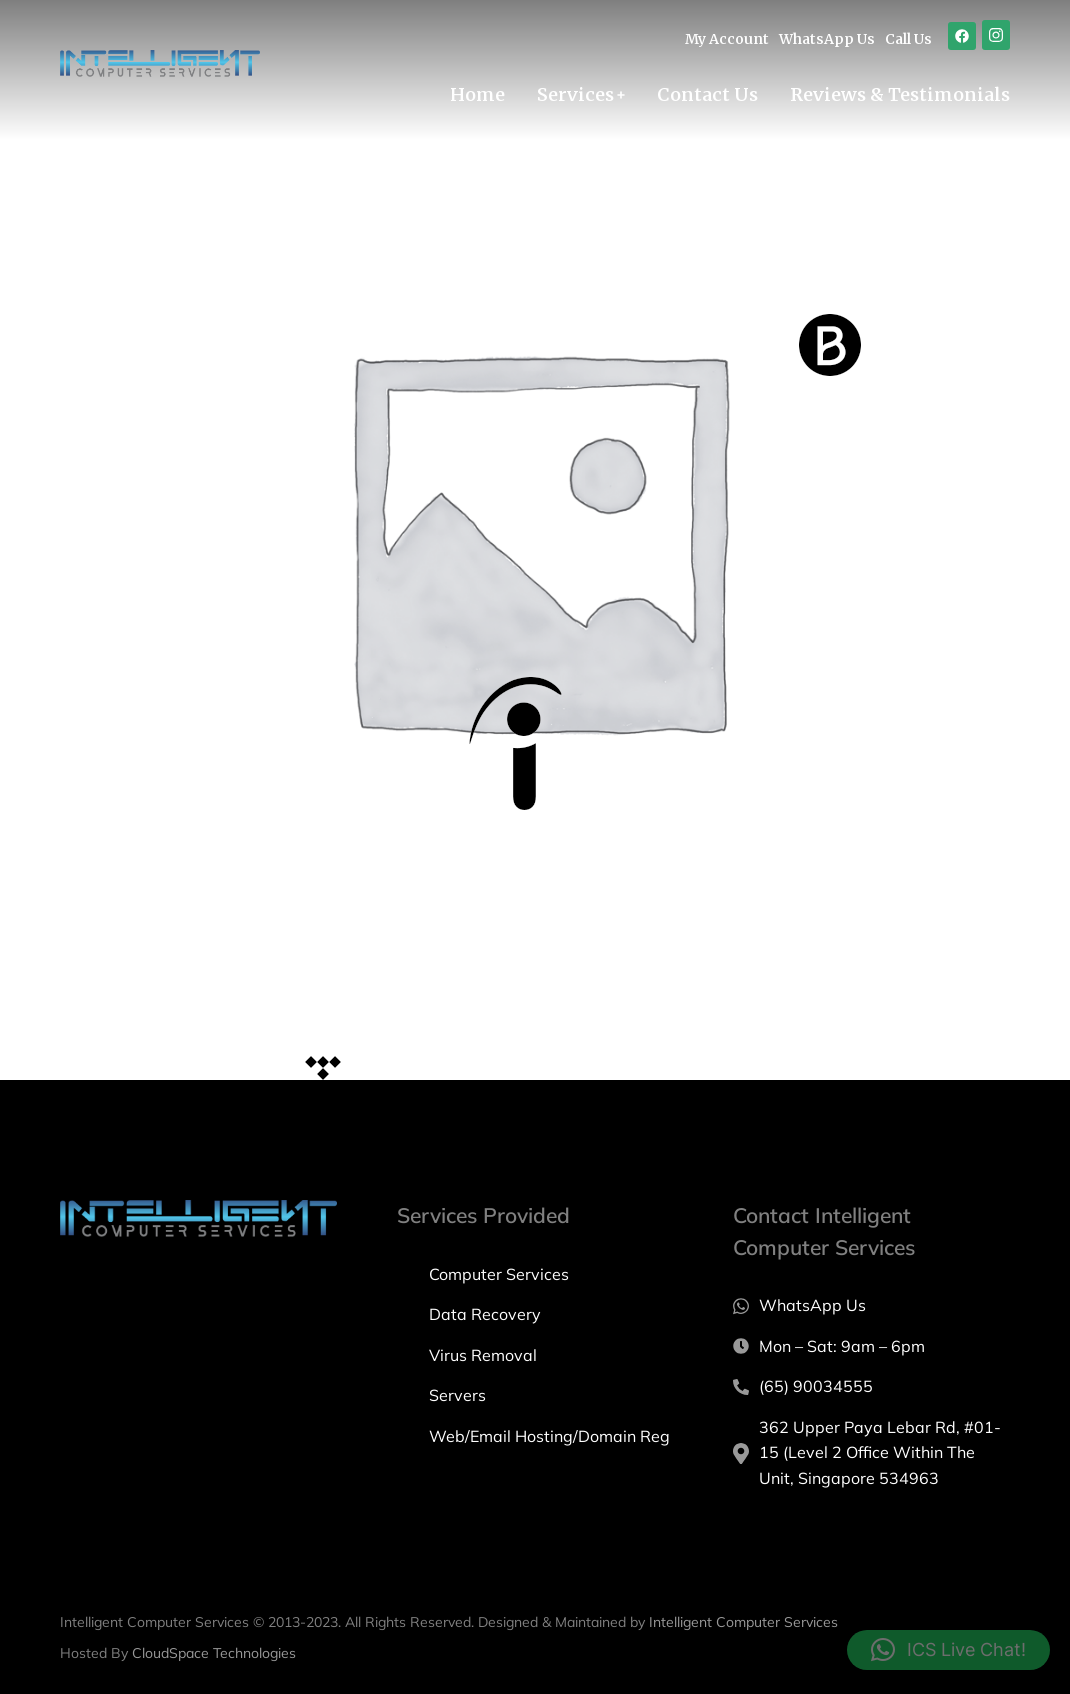 The width and height of the screenshot is (1070, 1694). Describe the element at coordinates (515, 743) in the screenshot. I see `open the Indeed job search app` at that location.